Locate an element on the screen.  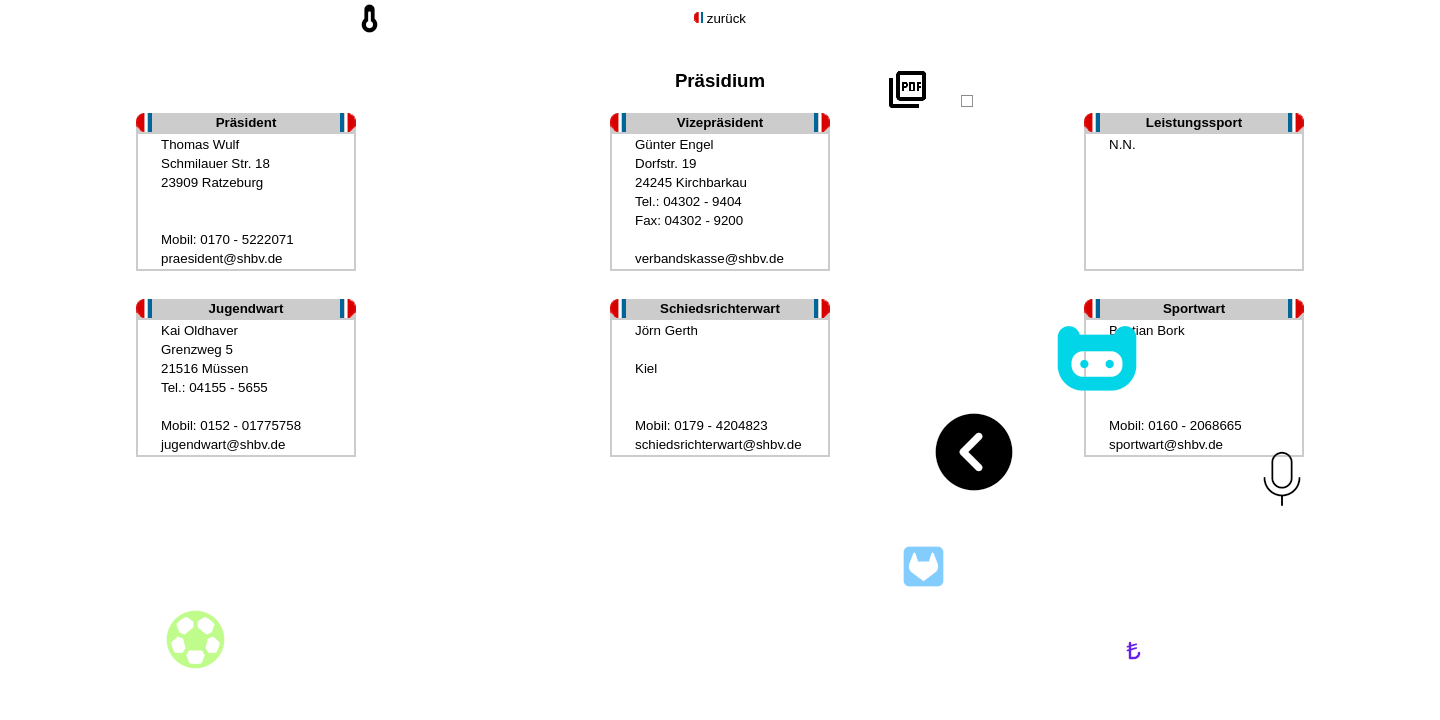
finn the human character icon from adventure time is located at coordinates (1097, 357).